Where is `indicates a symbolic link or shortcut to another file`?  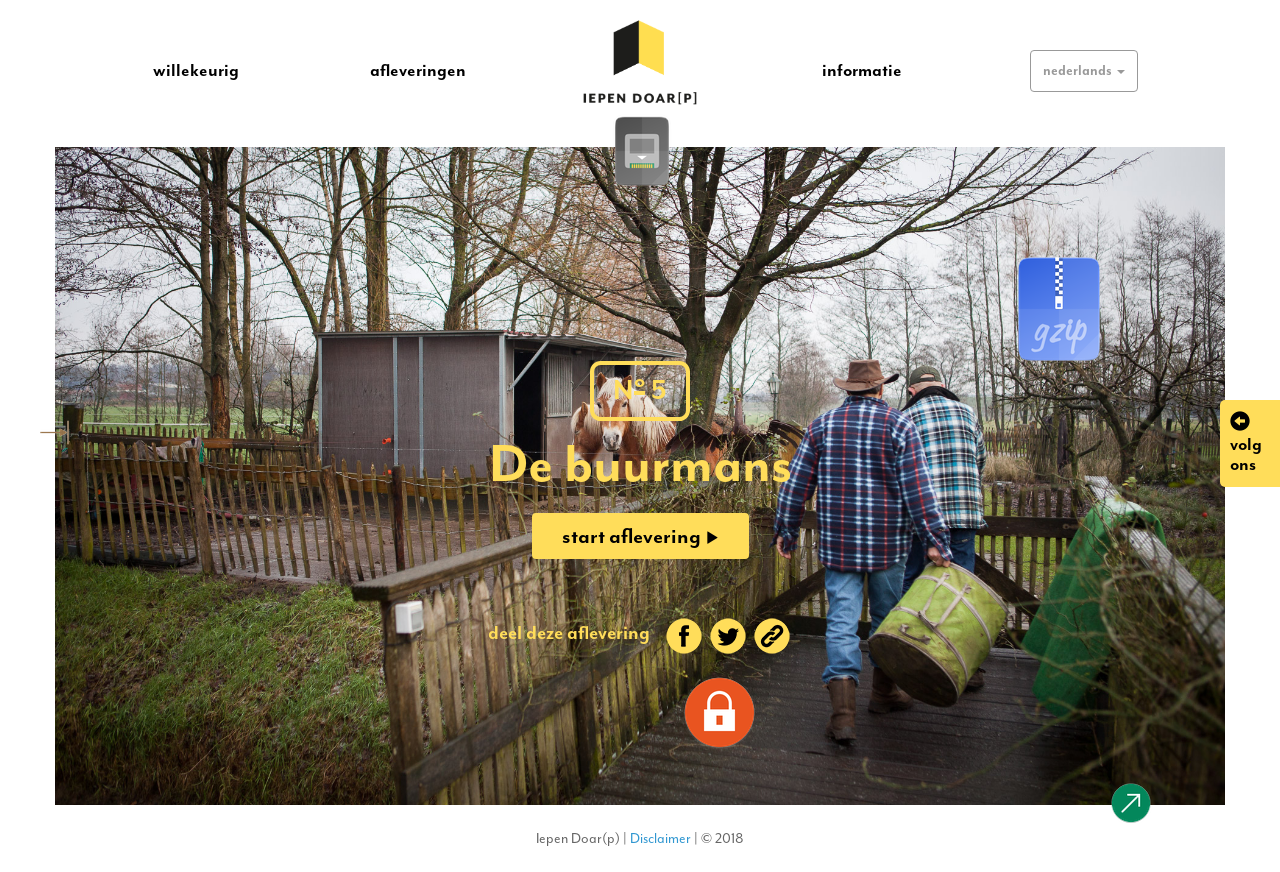
indicates a symbolic link or shortcut to another file is located at coordinates (1131, 803).